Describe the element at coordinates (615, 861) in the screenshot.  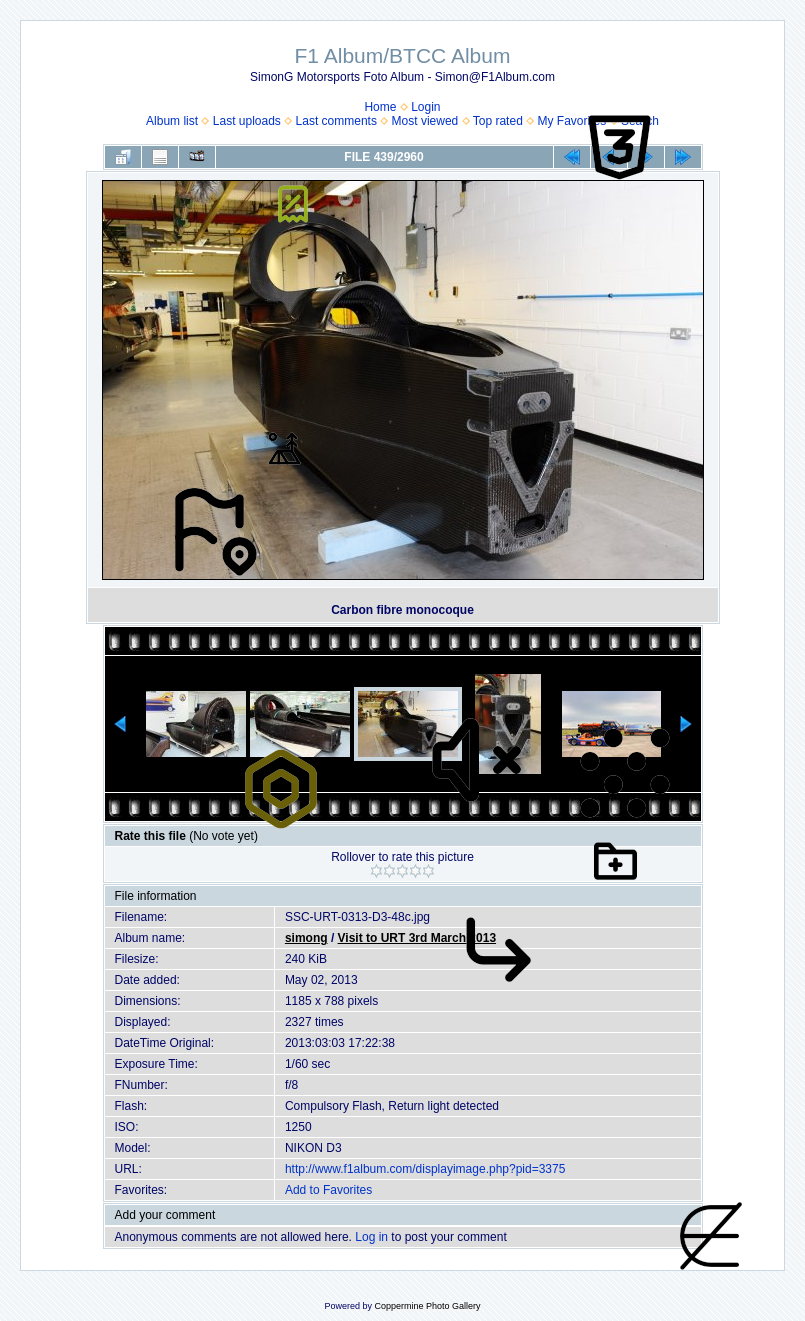
I see `create a new folder` at that location.